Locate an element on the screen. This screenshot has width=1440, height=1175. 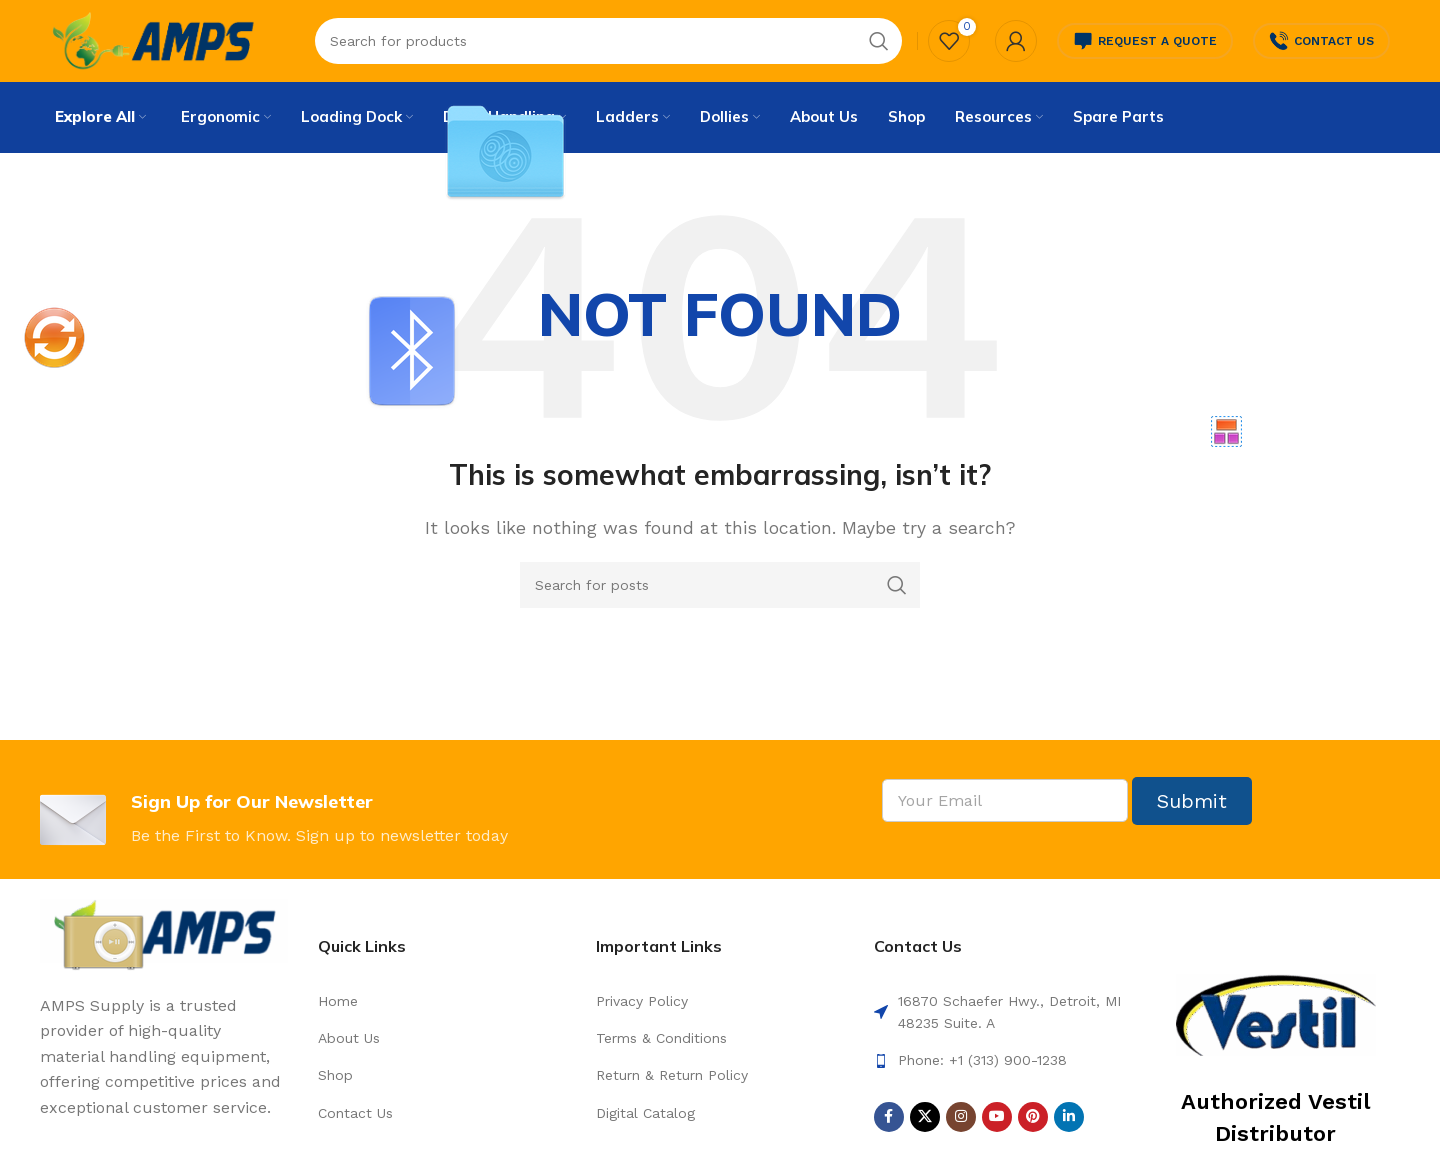
sync data across devices is located at coordinates (54, 337).